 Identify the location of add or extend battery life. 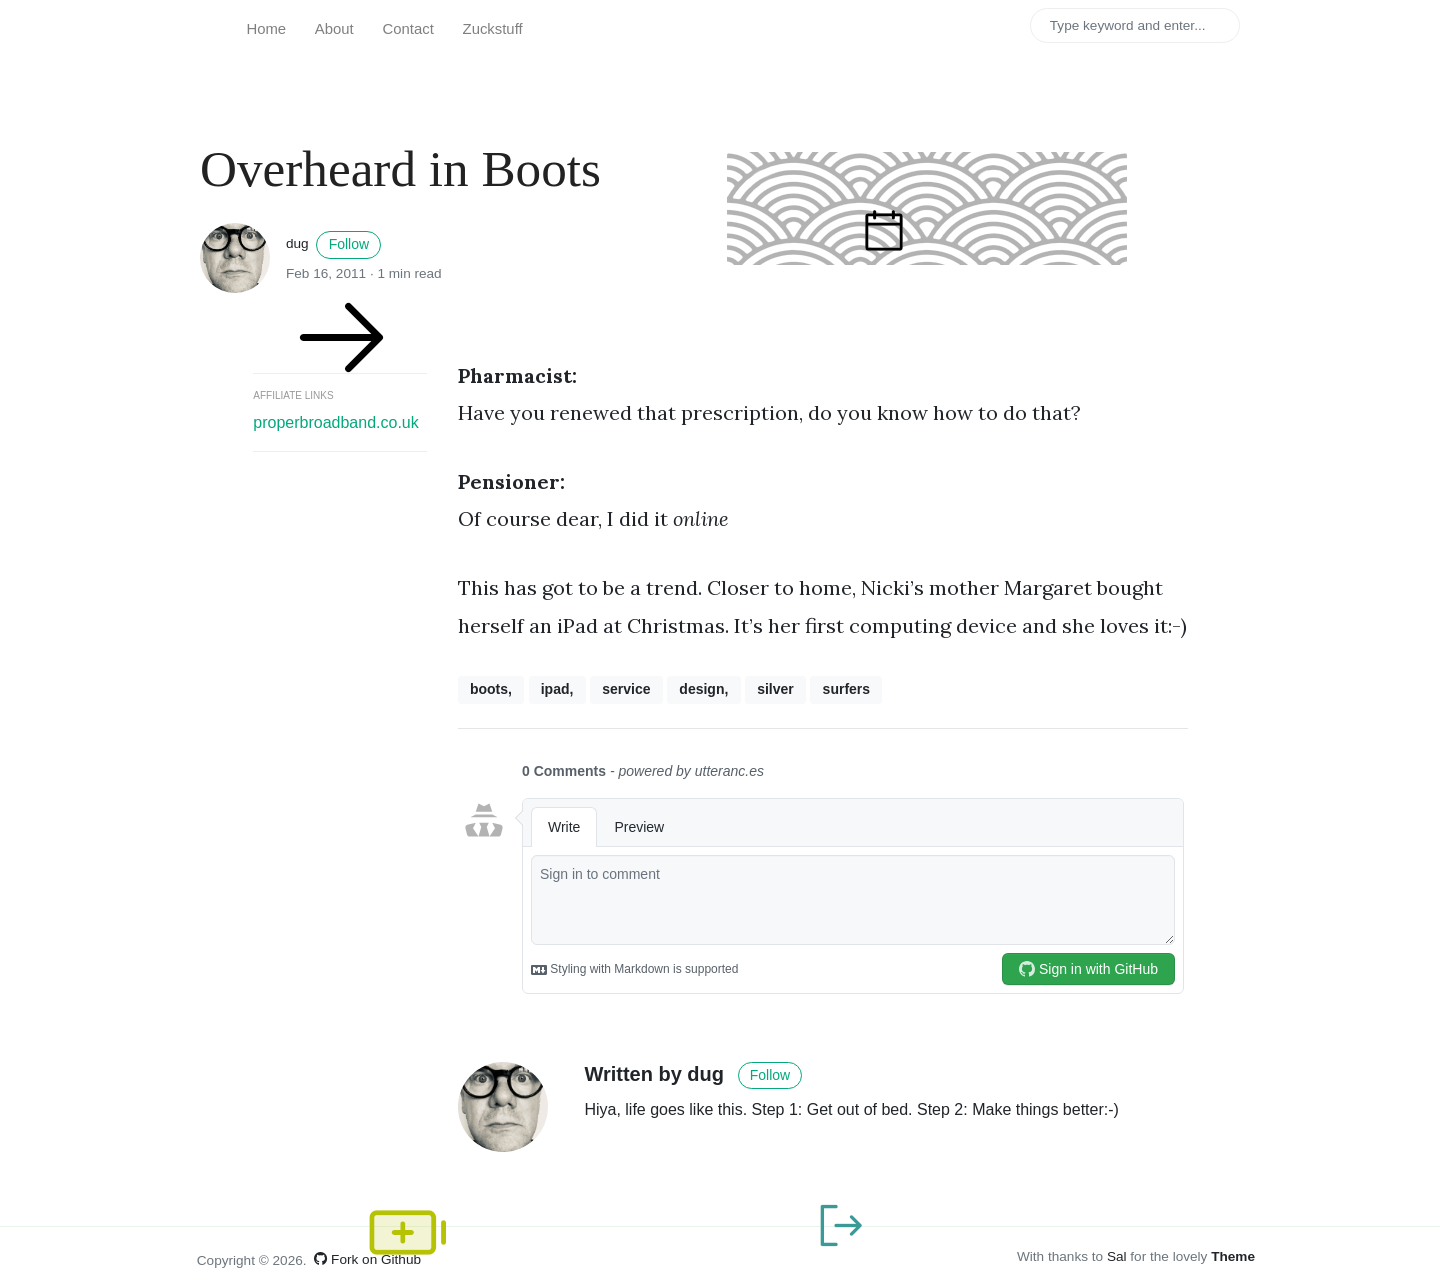
(406, 1232).